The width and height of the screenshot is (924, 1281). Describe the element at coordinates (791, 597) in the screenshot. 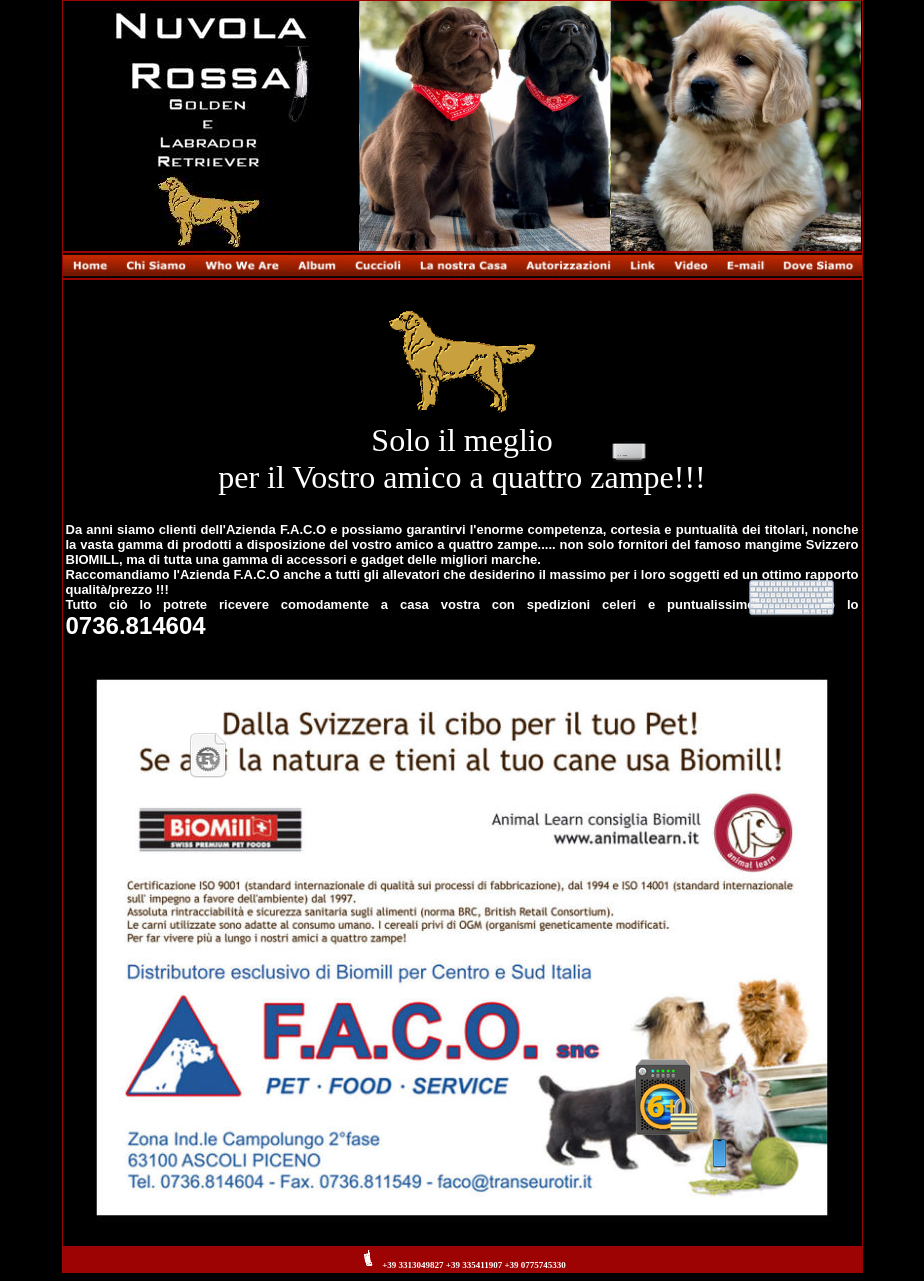

I see `connect a bluetooth keyboard` at that location.